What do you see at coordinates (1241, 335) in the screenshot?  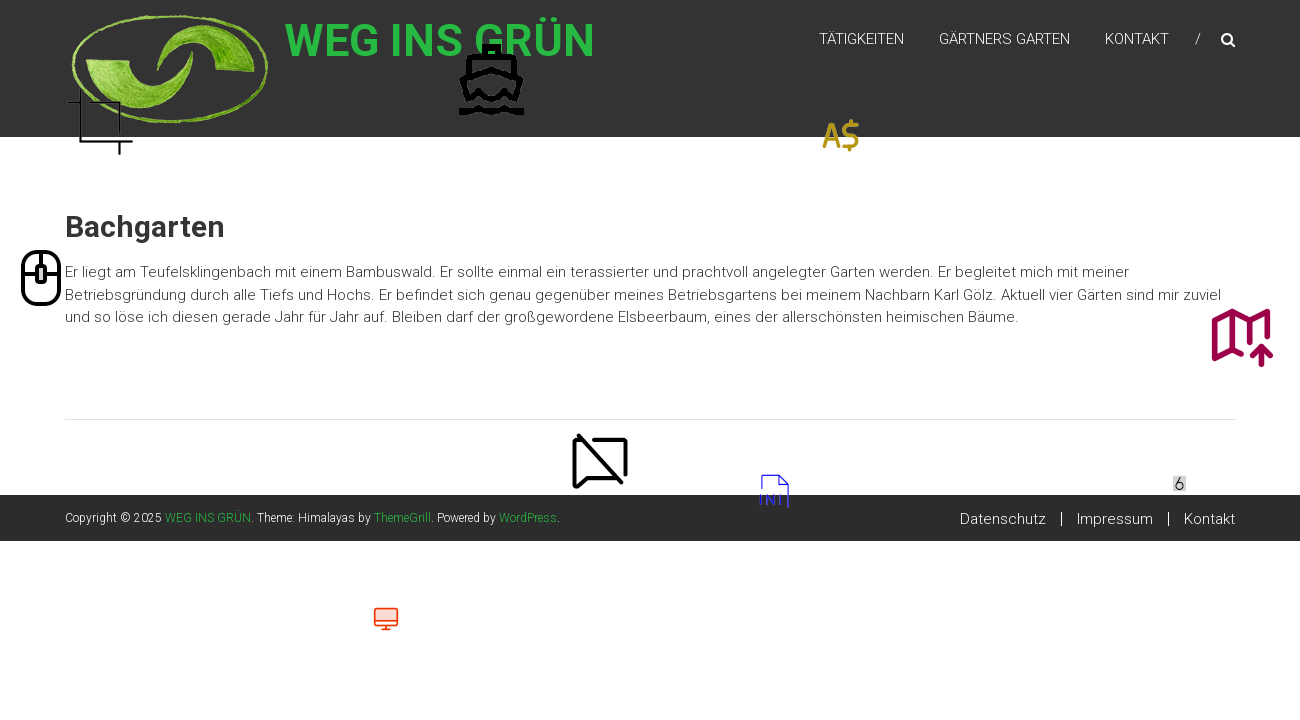 I see `upload or share your current map location` at bounding box center [1241, 335].